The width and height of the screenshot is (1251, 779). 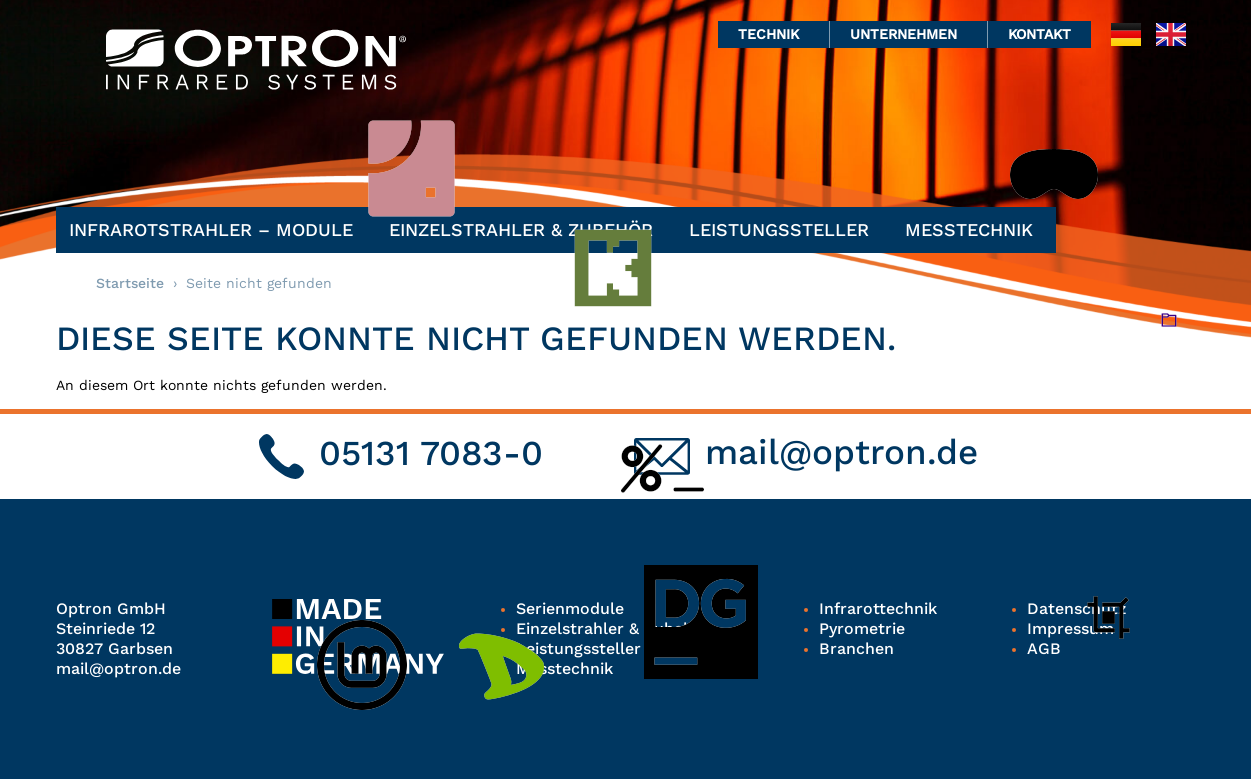 What do you see at coordinates (1054, 173) in the screenshot?
I see `access virtual reality or immersive mode` at bounding box center [1054, 173].